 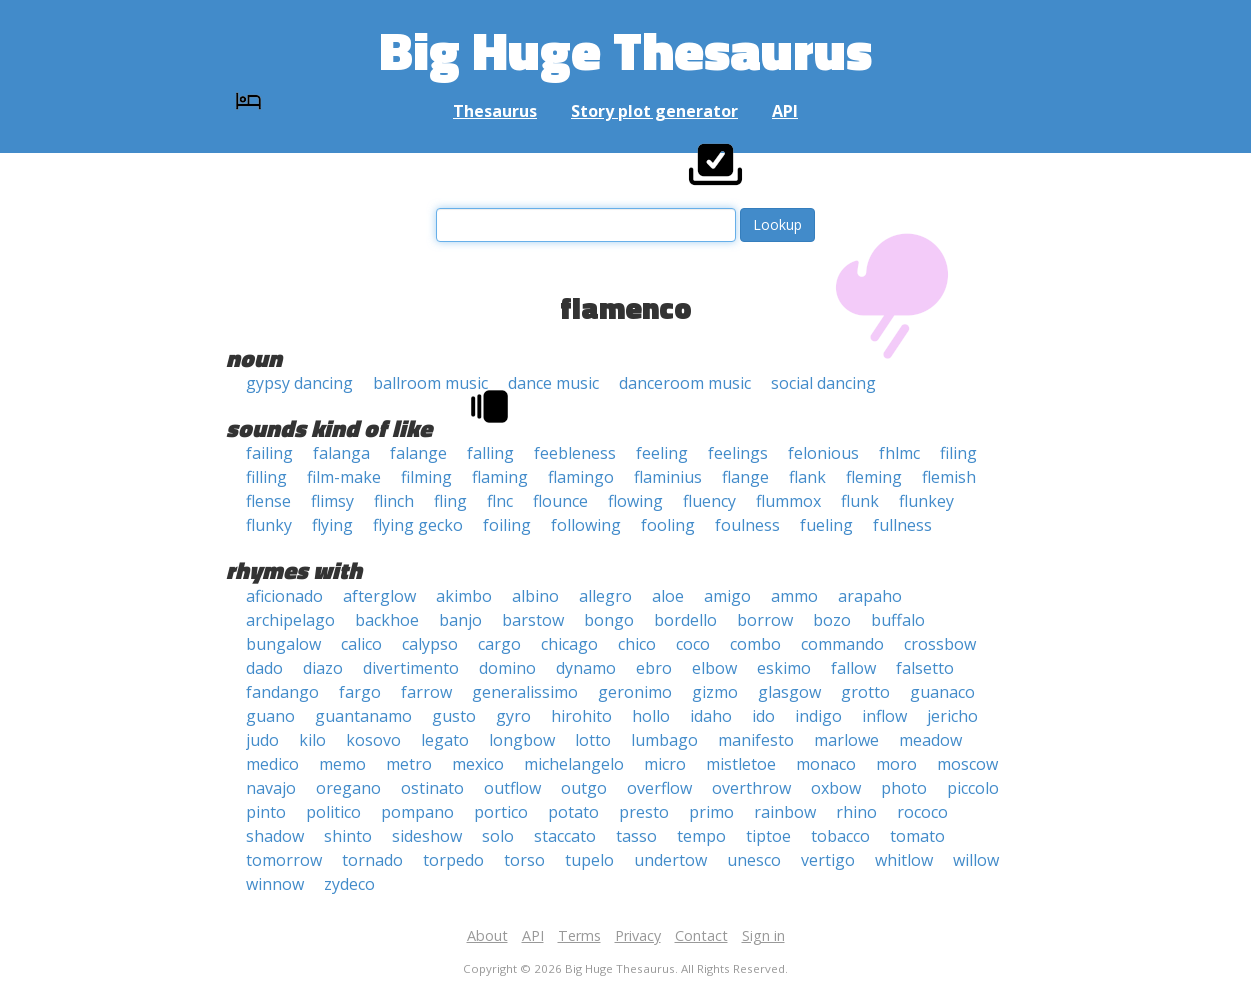 I want to click on view version history, so click(x=489, y=406).